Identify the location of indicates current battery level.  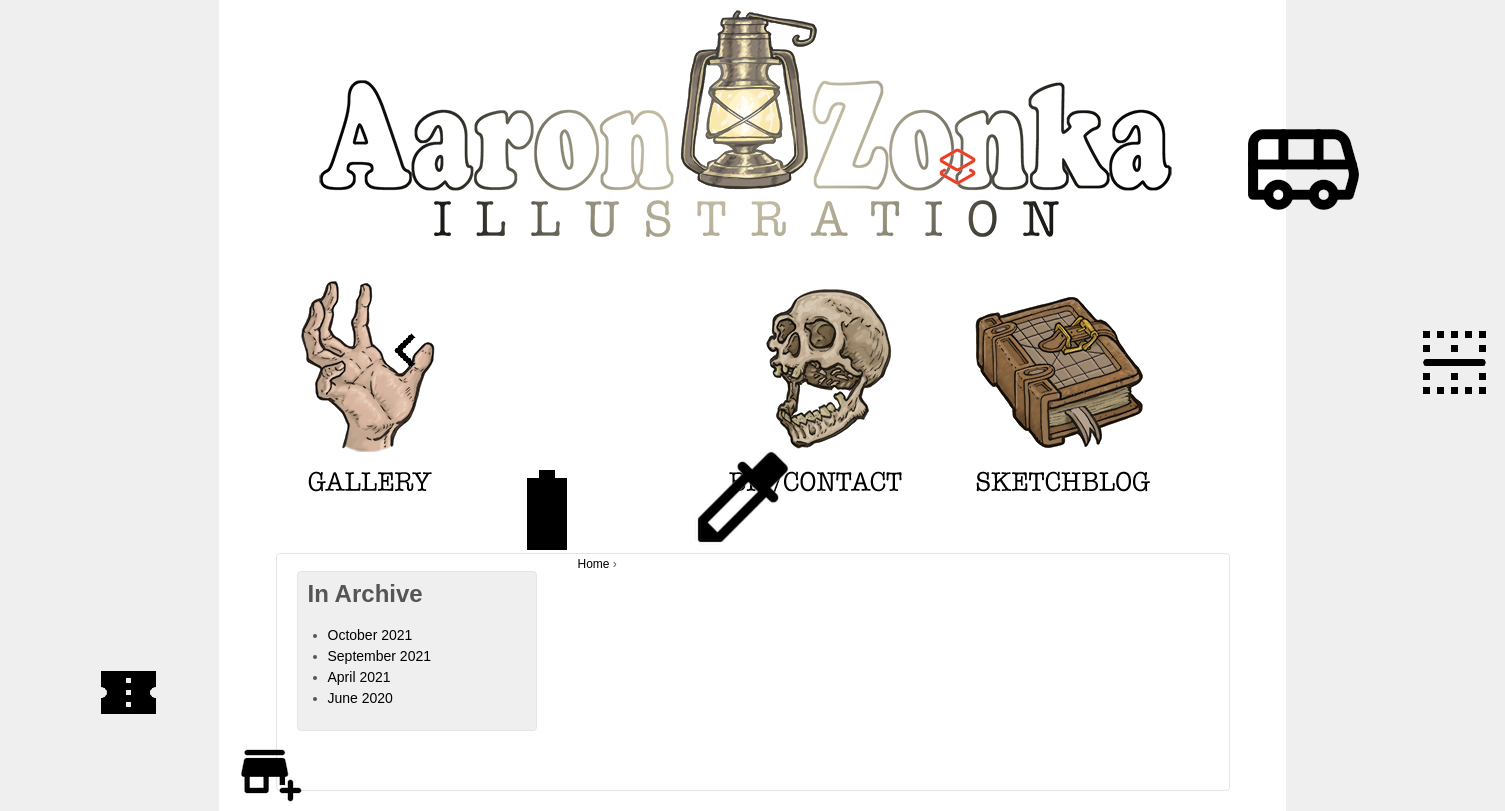
(547, 510).